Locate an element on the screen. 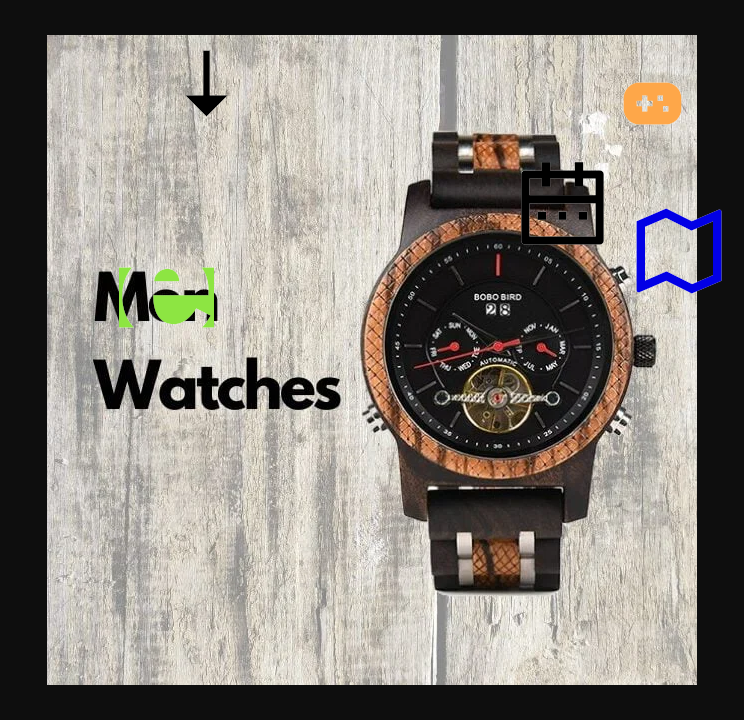 The width and height of the screenshot is (744, 720). scroll down or view more content is located at coordinates (206, 83).